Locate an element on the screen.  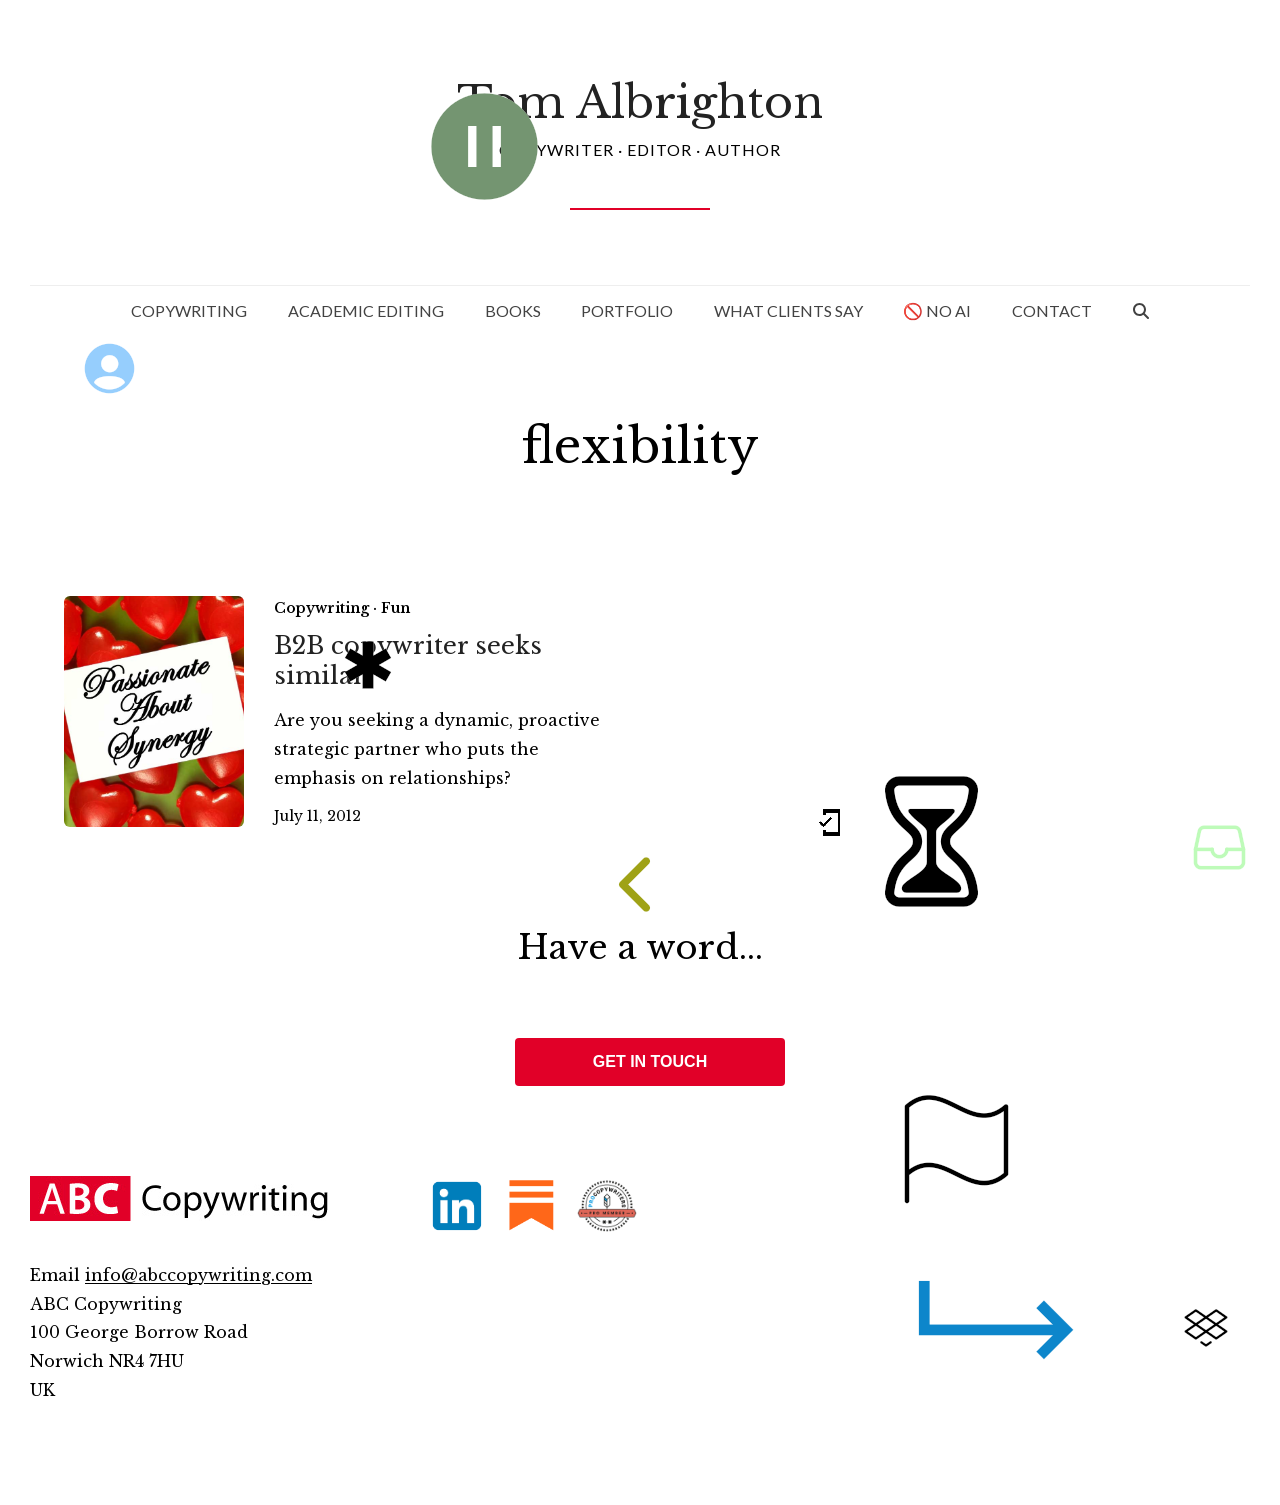
flag or bookmark this item is located at coordinates (952, 1147).